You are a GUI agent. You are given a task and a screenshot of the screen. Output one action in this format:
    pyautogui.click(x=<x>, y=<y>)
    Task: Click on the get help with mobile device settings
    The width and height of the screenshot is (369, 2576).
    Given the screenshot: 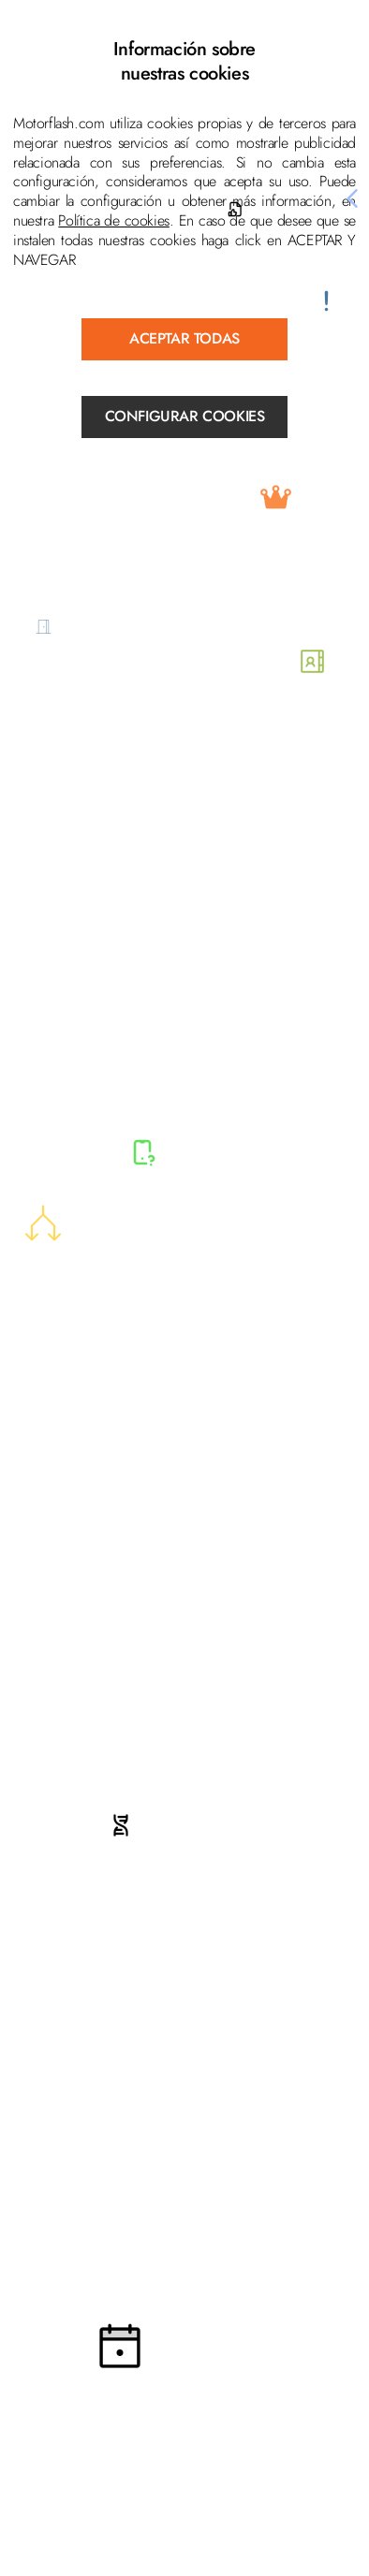 What is the action you would take?
    pyautogui.click(x=142, y=1152)
    